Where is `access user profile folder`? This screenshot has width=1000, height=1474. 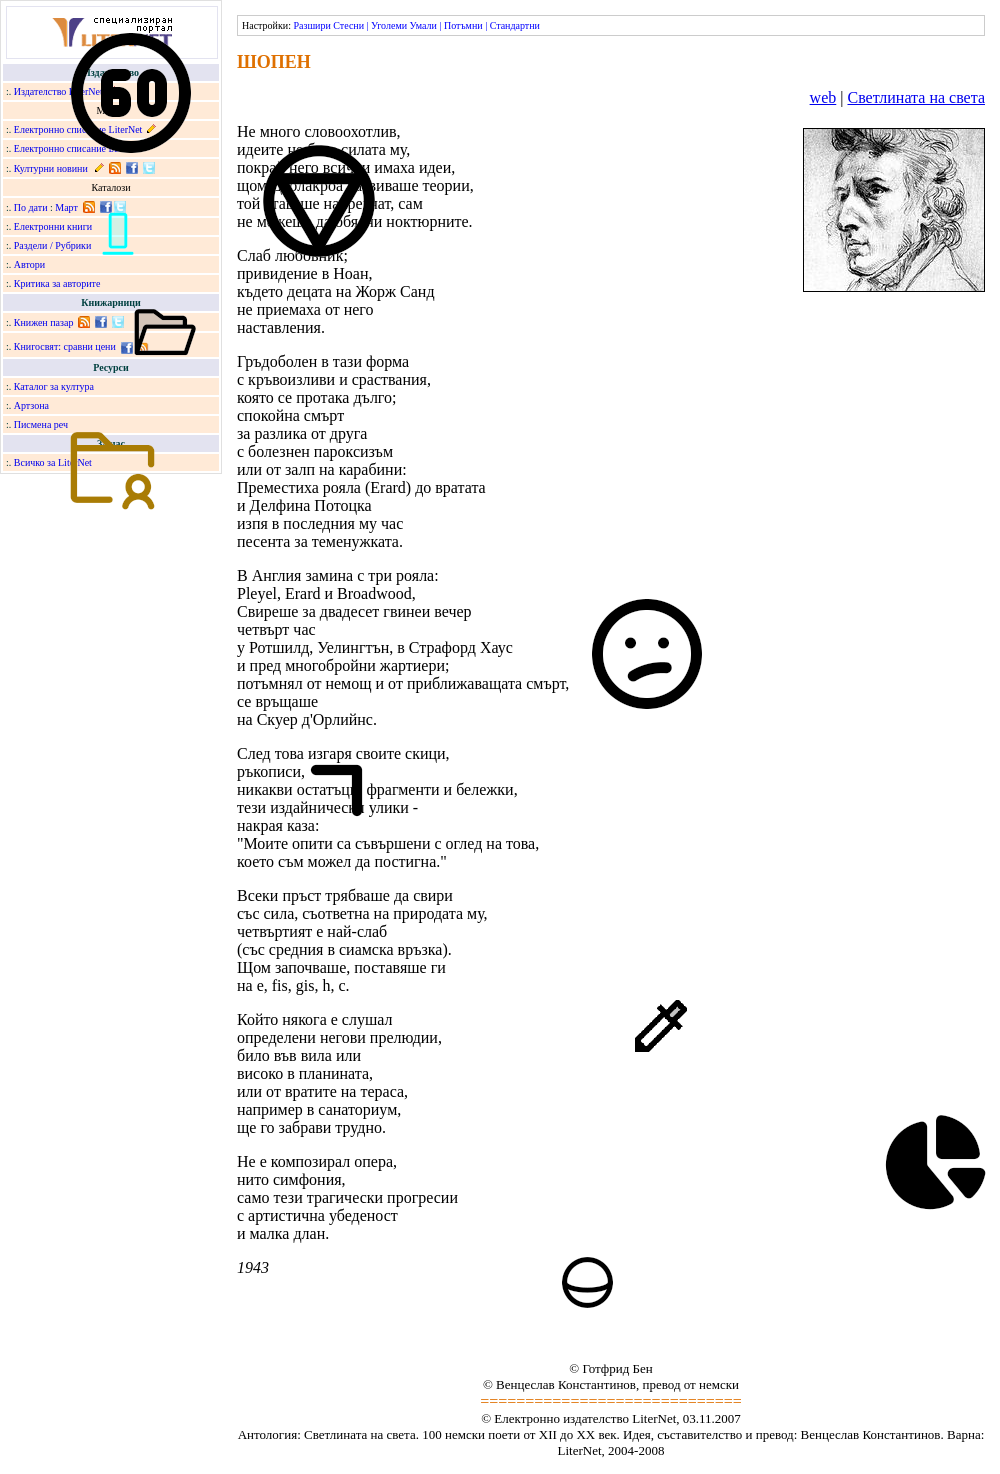 access user profile folder is located at coordinates (112, 467).